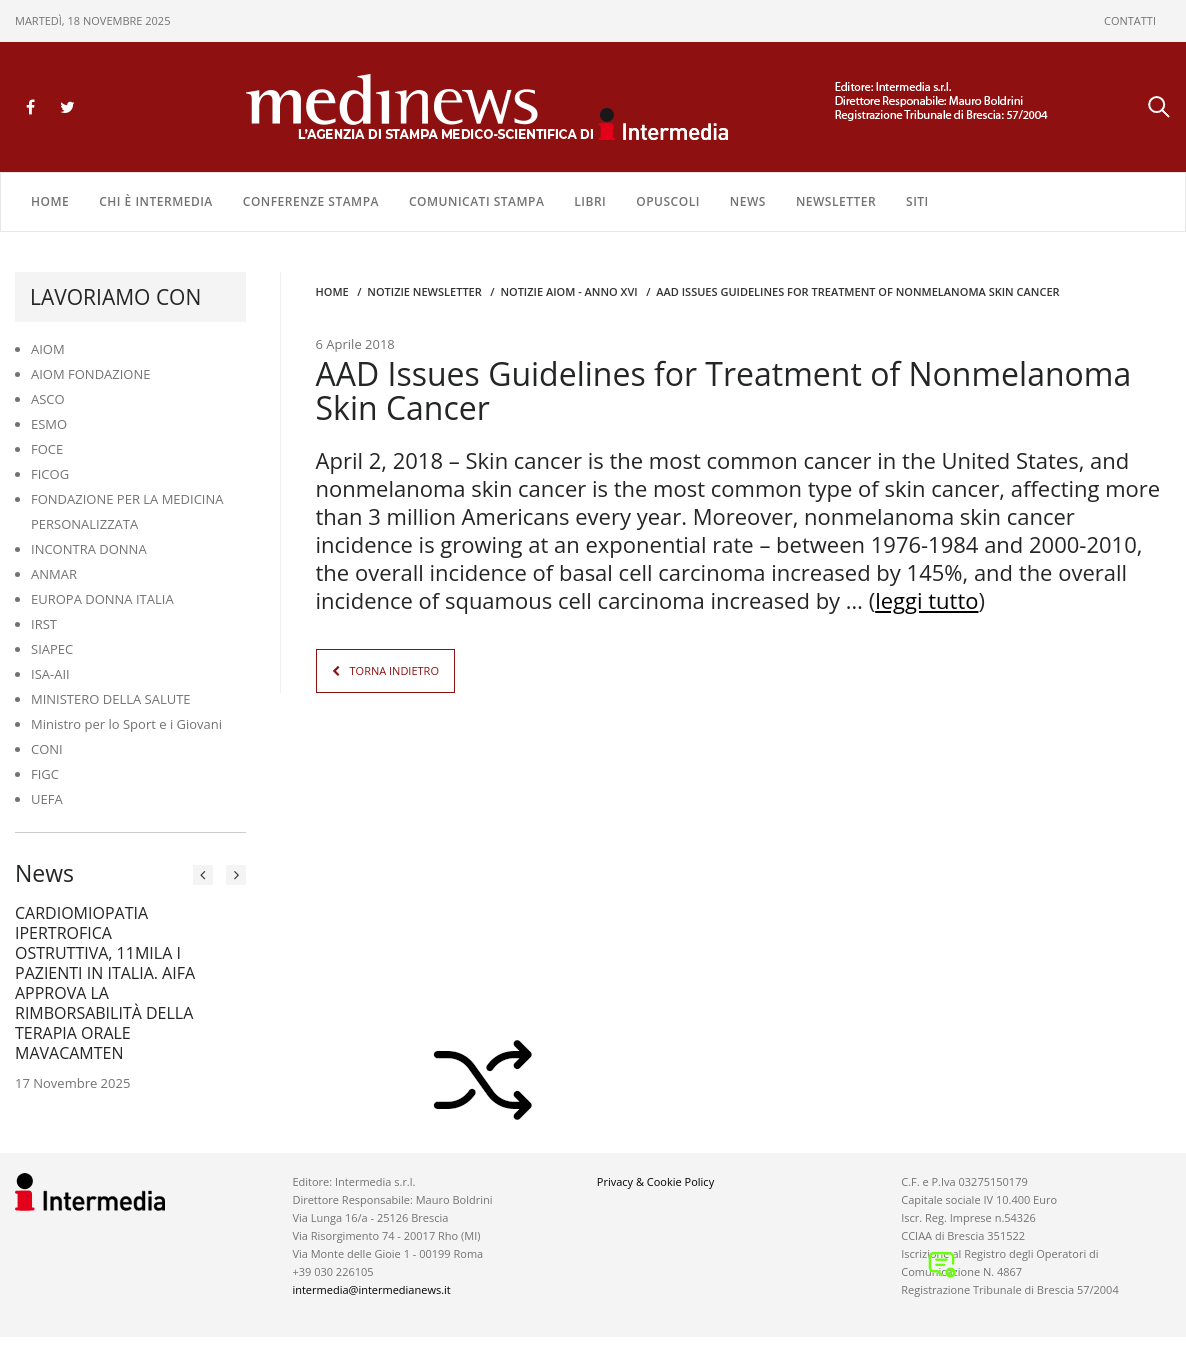 The width and height of the screenshot is (1186, 1357). Describe the element at coordinates (941, 1263) in the screenshot. I see `cancel or block a message` at that location.